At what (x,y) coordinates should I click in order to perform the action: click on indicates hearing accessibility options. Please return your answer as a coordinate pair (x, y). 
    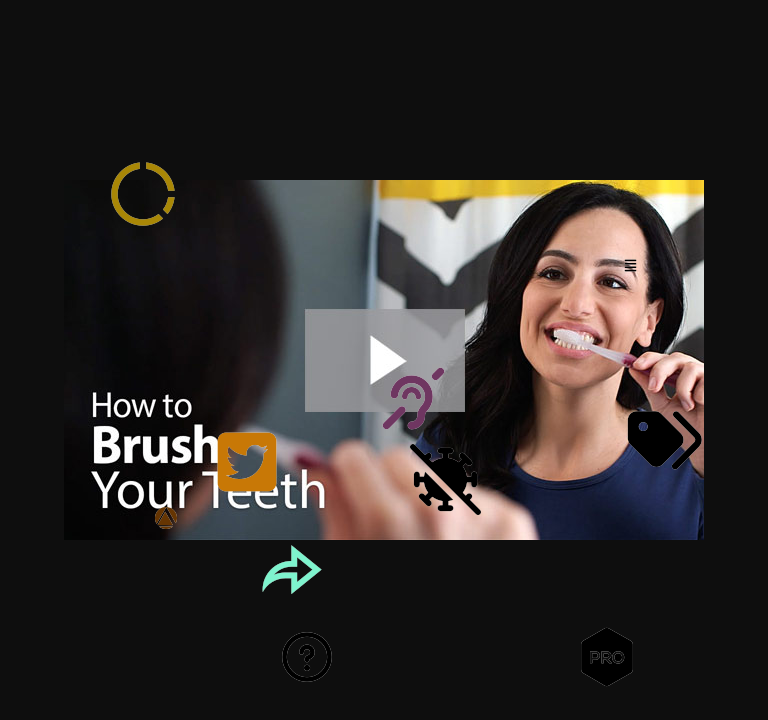
    Looking at the image, I should click on (413, 398).